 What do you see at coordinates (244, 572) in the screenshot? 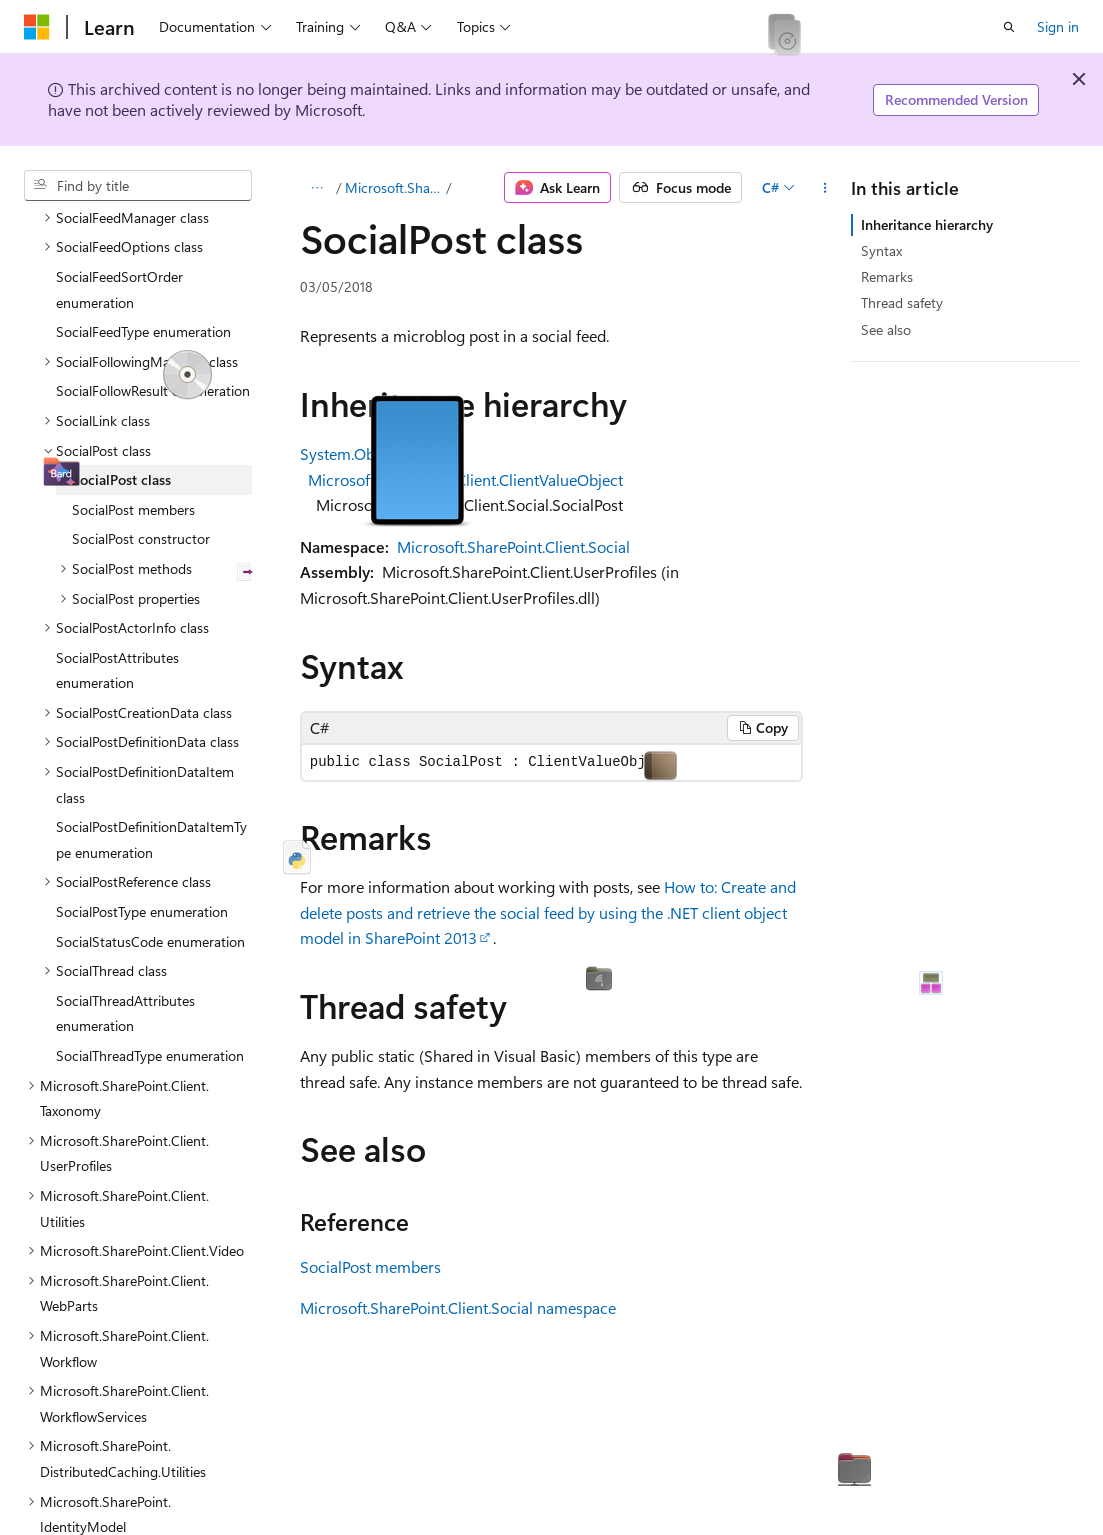
I see `export document to another location or format` at bounding box center [244, 572].